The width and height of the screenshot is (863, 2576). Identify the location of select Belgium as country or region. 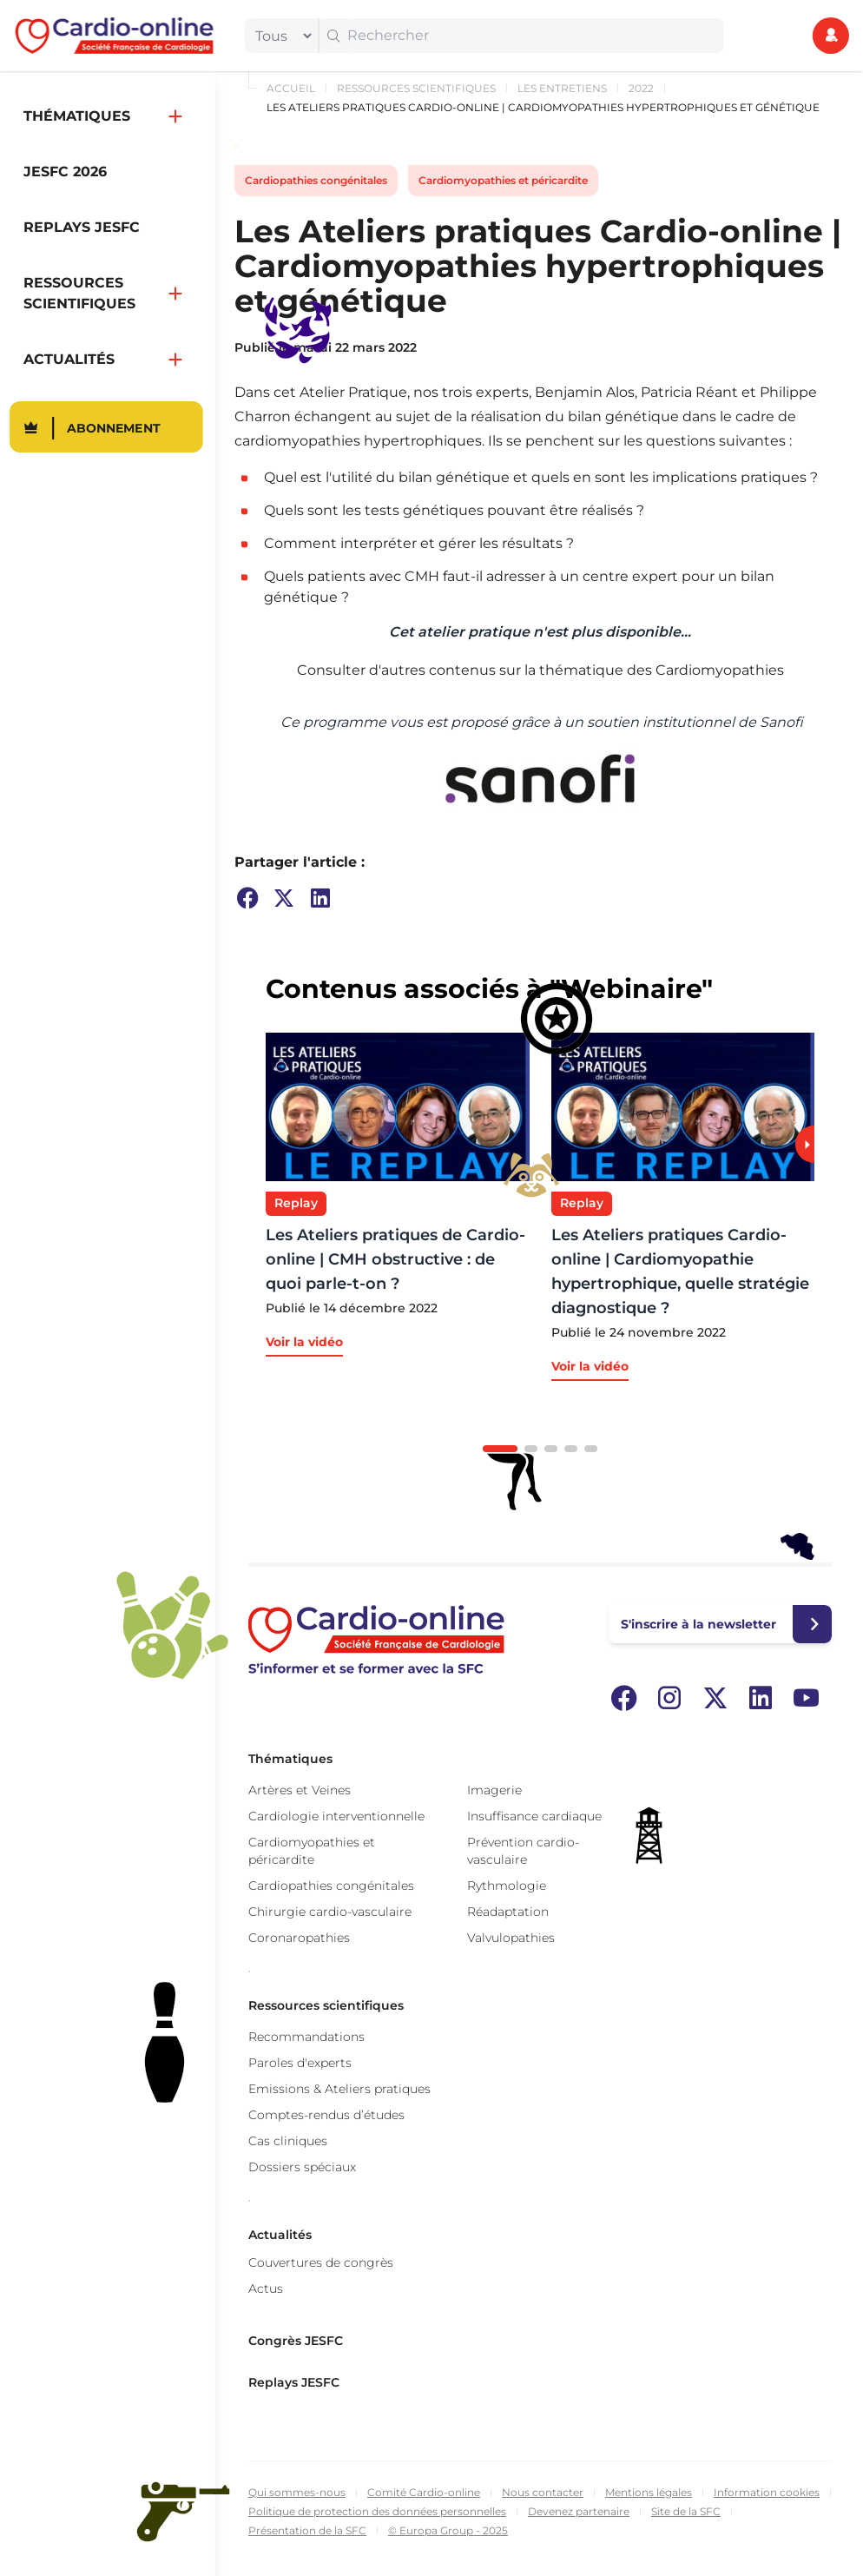
(797, 1546).